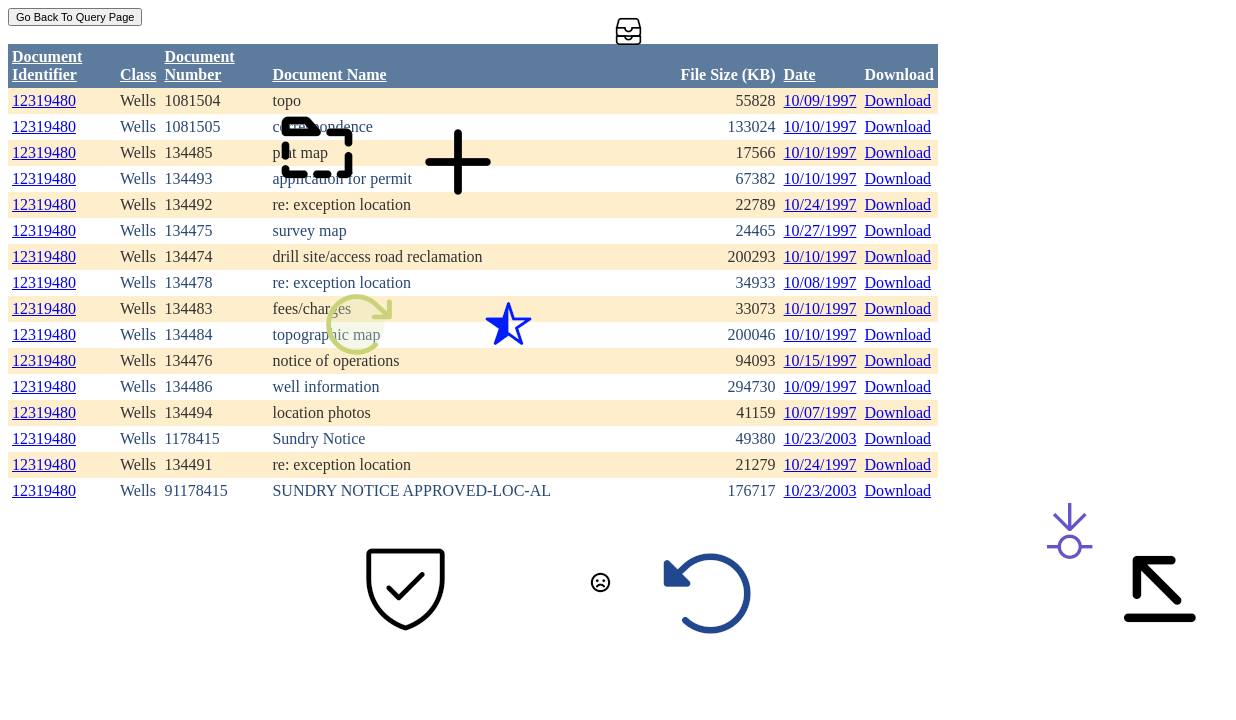 The height and width of the screenshot is (720, 1236). I want to click on refresh or reload content, so click(356, 324).